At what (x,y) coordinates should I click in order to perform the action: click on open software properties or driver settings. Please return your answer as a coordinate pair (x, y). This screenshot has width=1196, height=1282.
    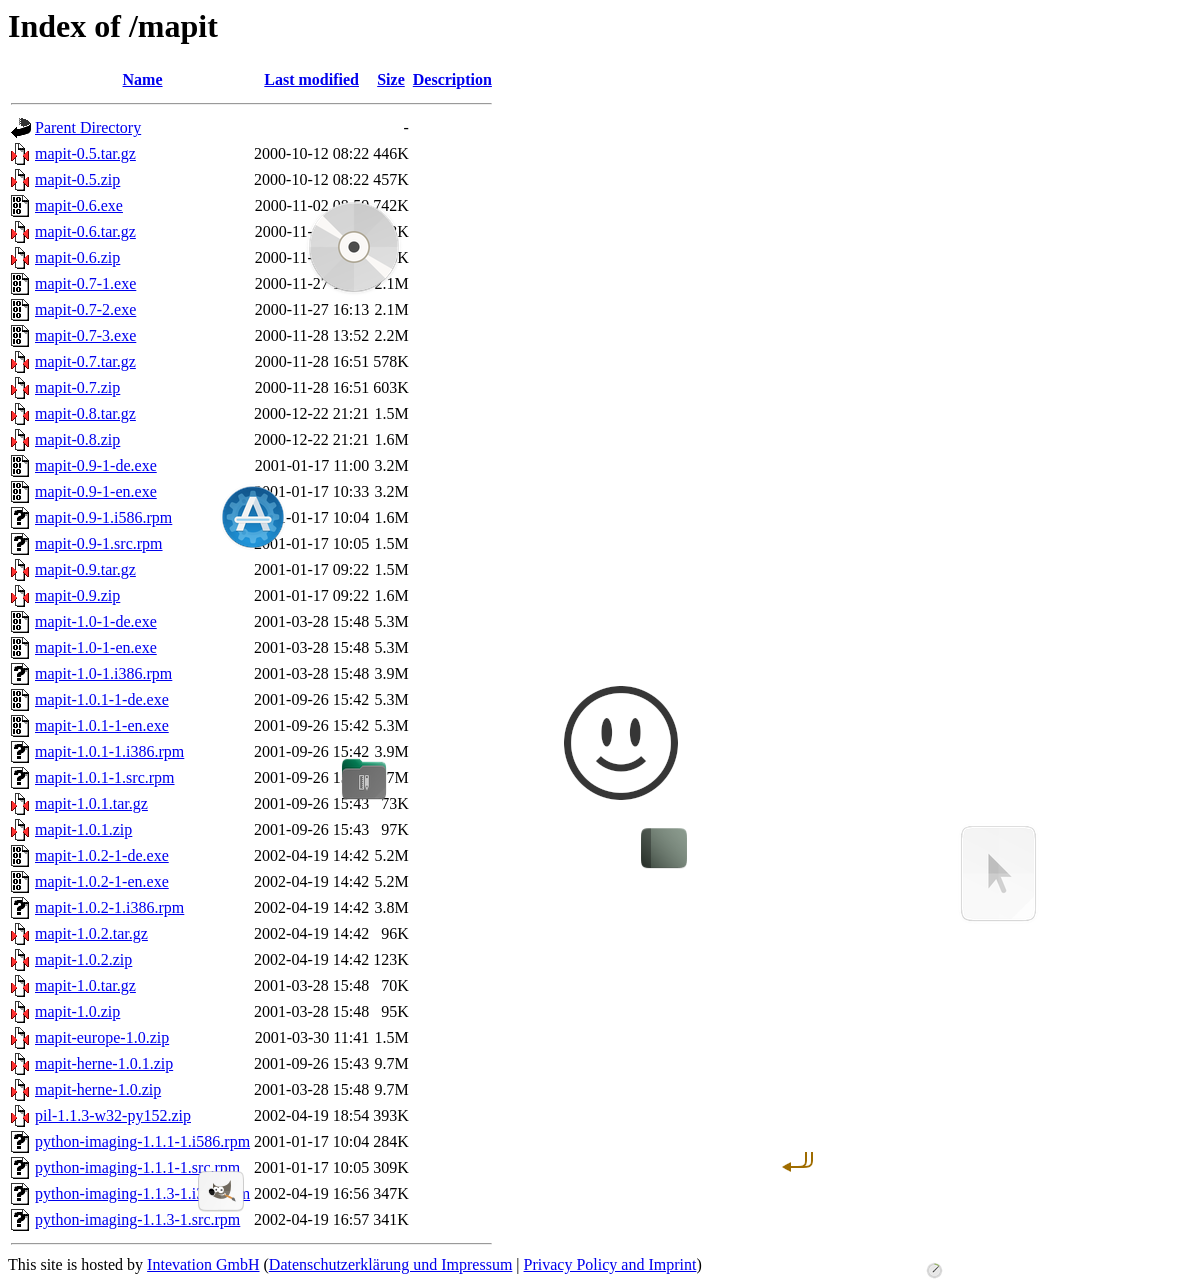
    Looking at the image, I should click on (253, 517).